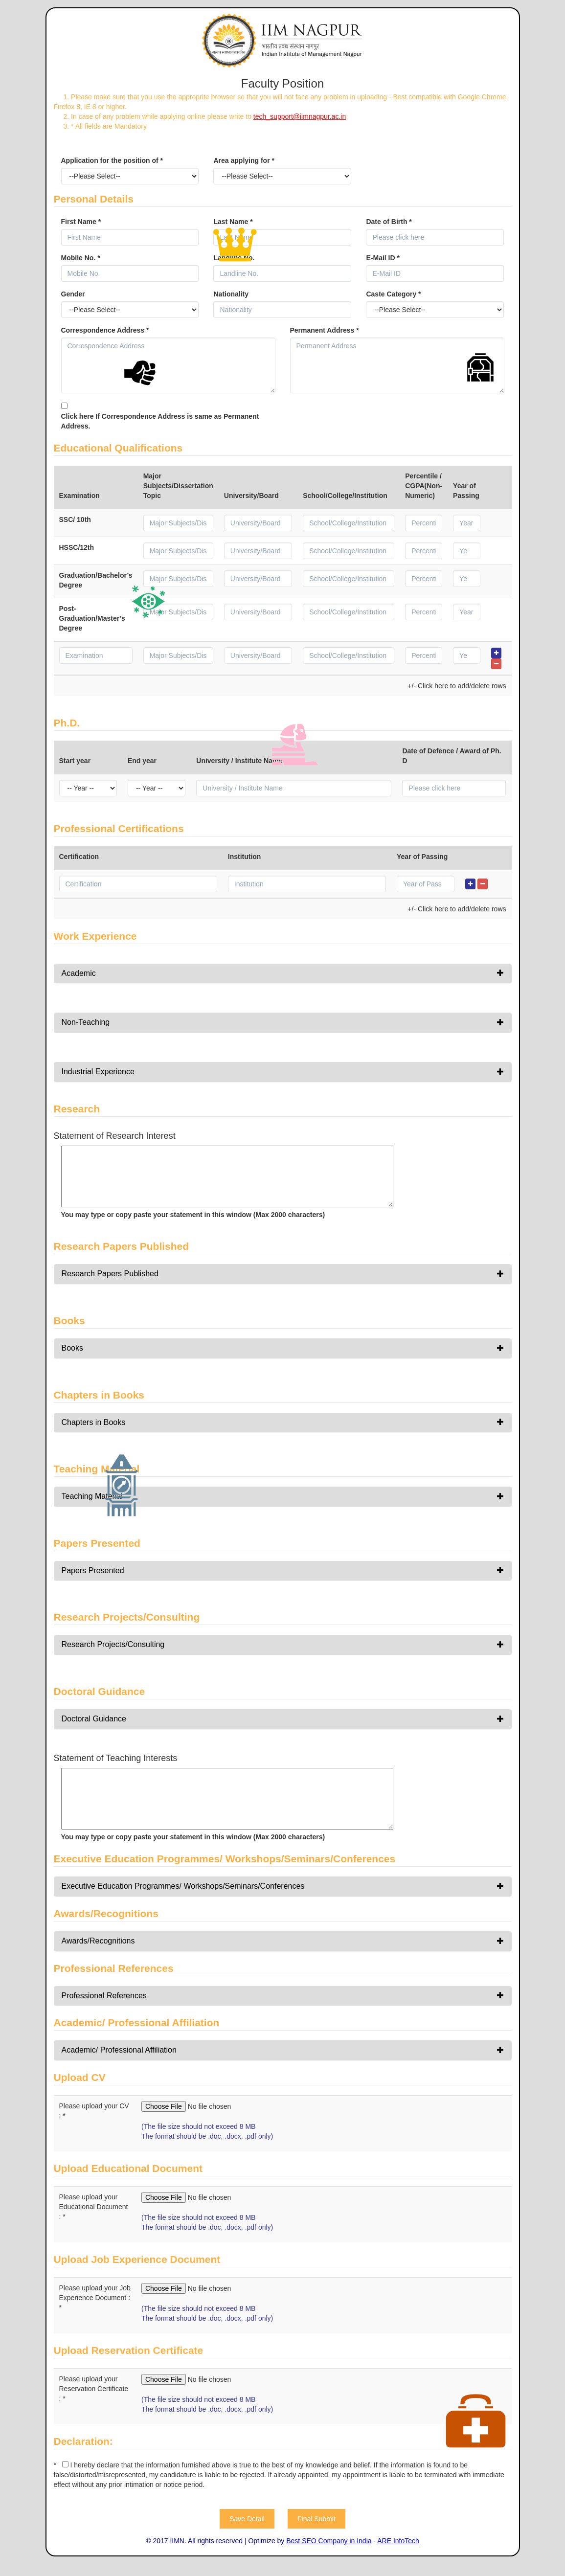  Describe the element at coordinates (140, 371) in the screenshot. I see `rock move in a rock-paper-scissors game` at that location.